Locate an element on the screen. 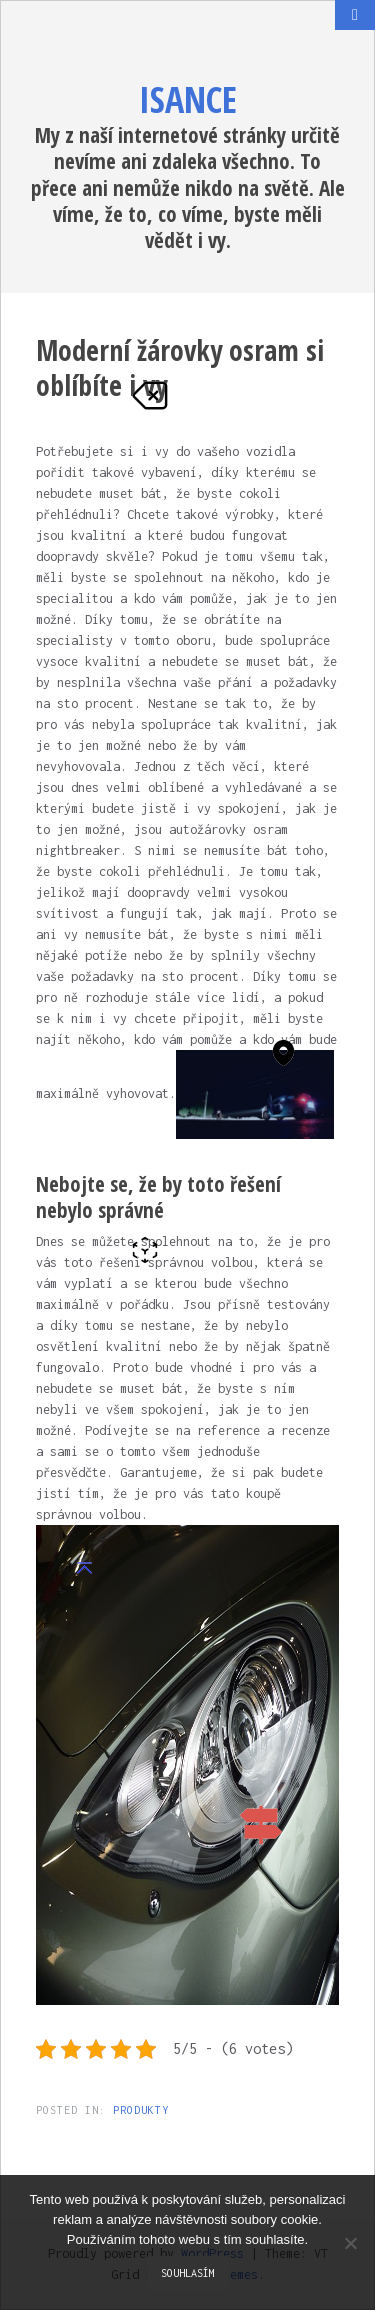  delete the previous character is located at coordinates (149, 395).